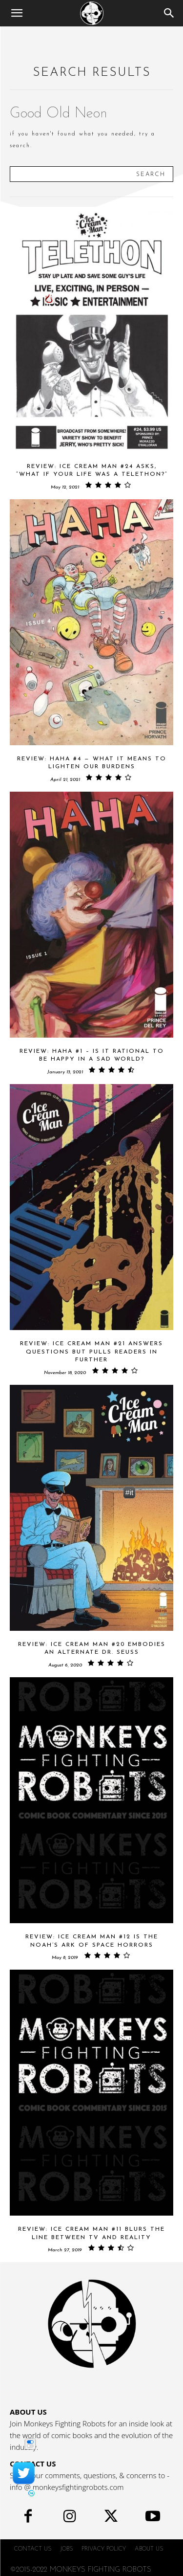  Describe the element at coordinates (31, 2493) in the screenshot. I see `launch remmina remote desktop client` at that location.